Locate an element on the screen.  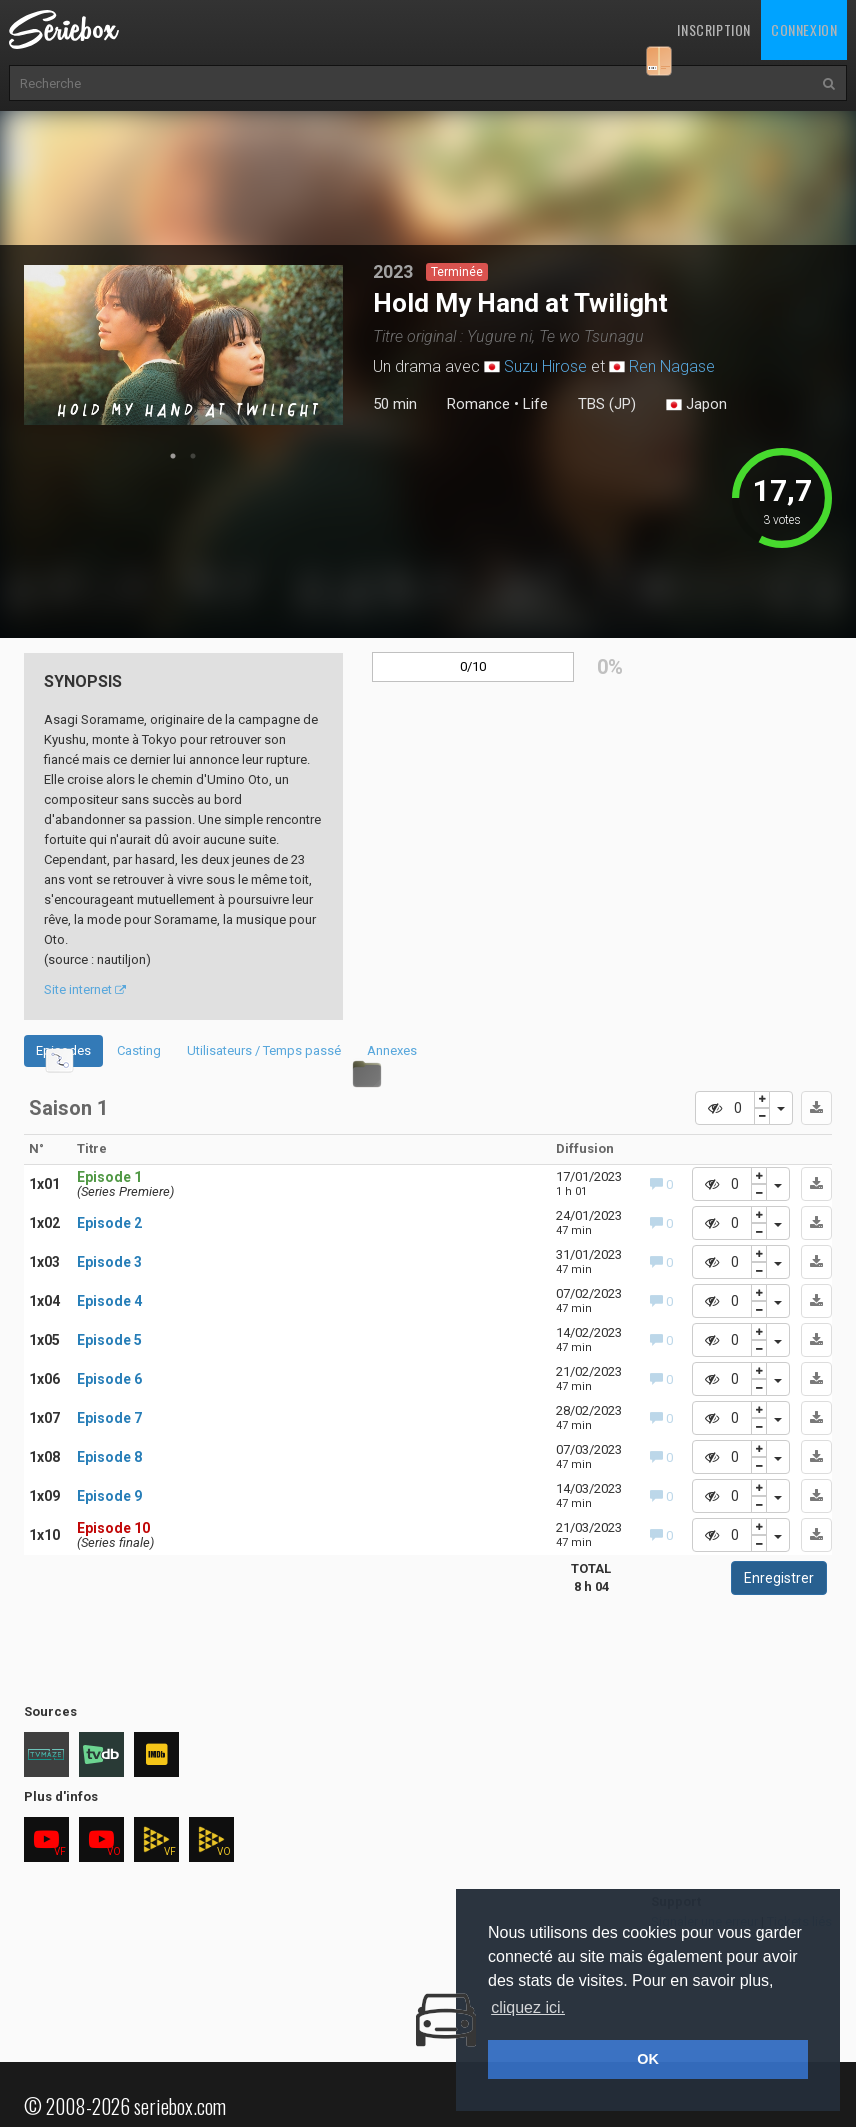
access travel and transportation emoji is located at coordinates (446, 2020).